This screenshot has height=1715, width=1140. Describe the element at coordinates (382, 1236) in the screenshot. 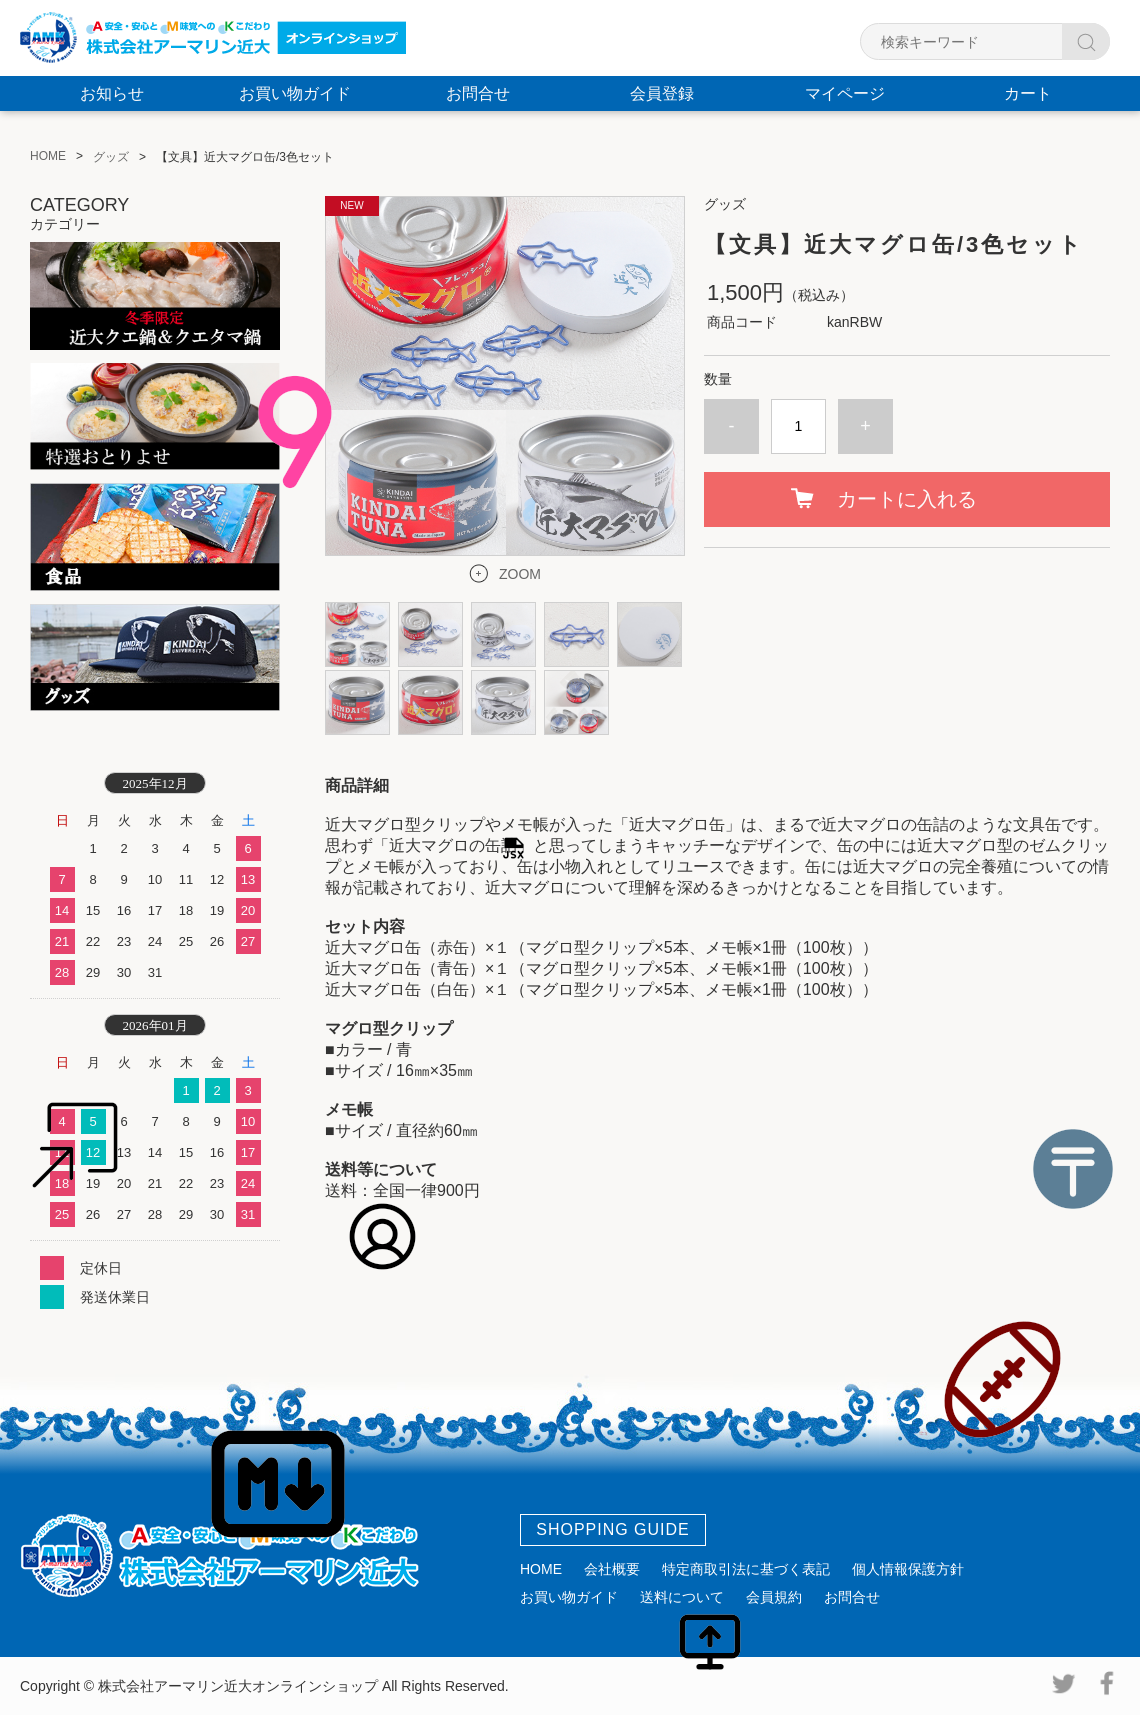

I see `view your profile` at that location.